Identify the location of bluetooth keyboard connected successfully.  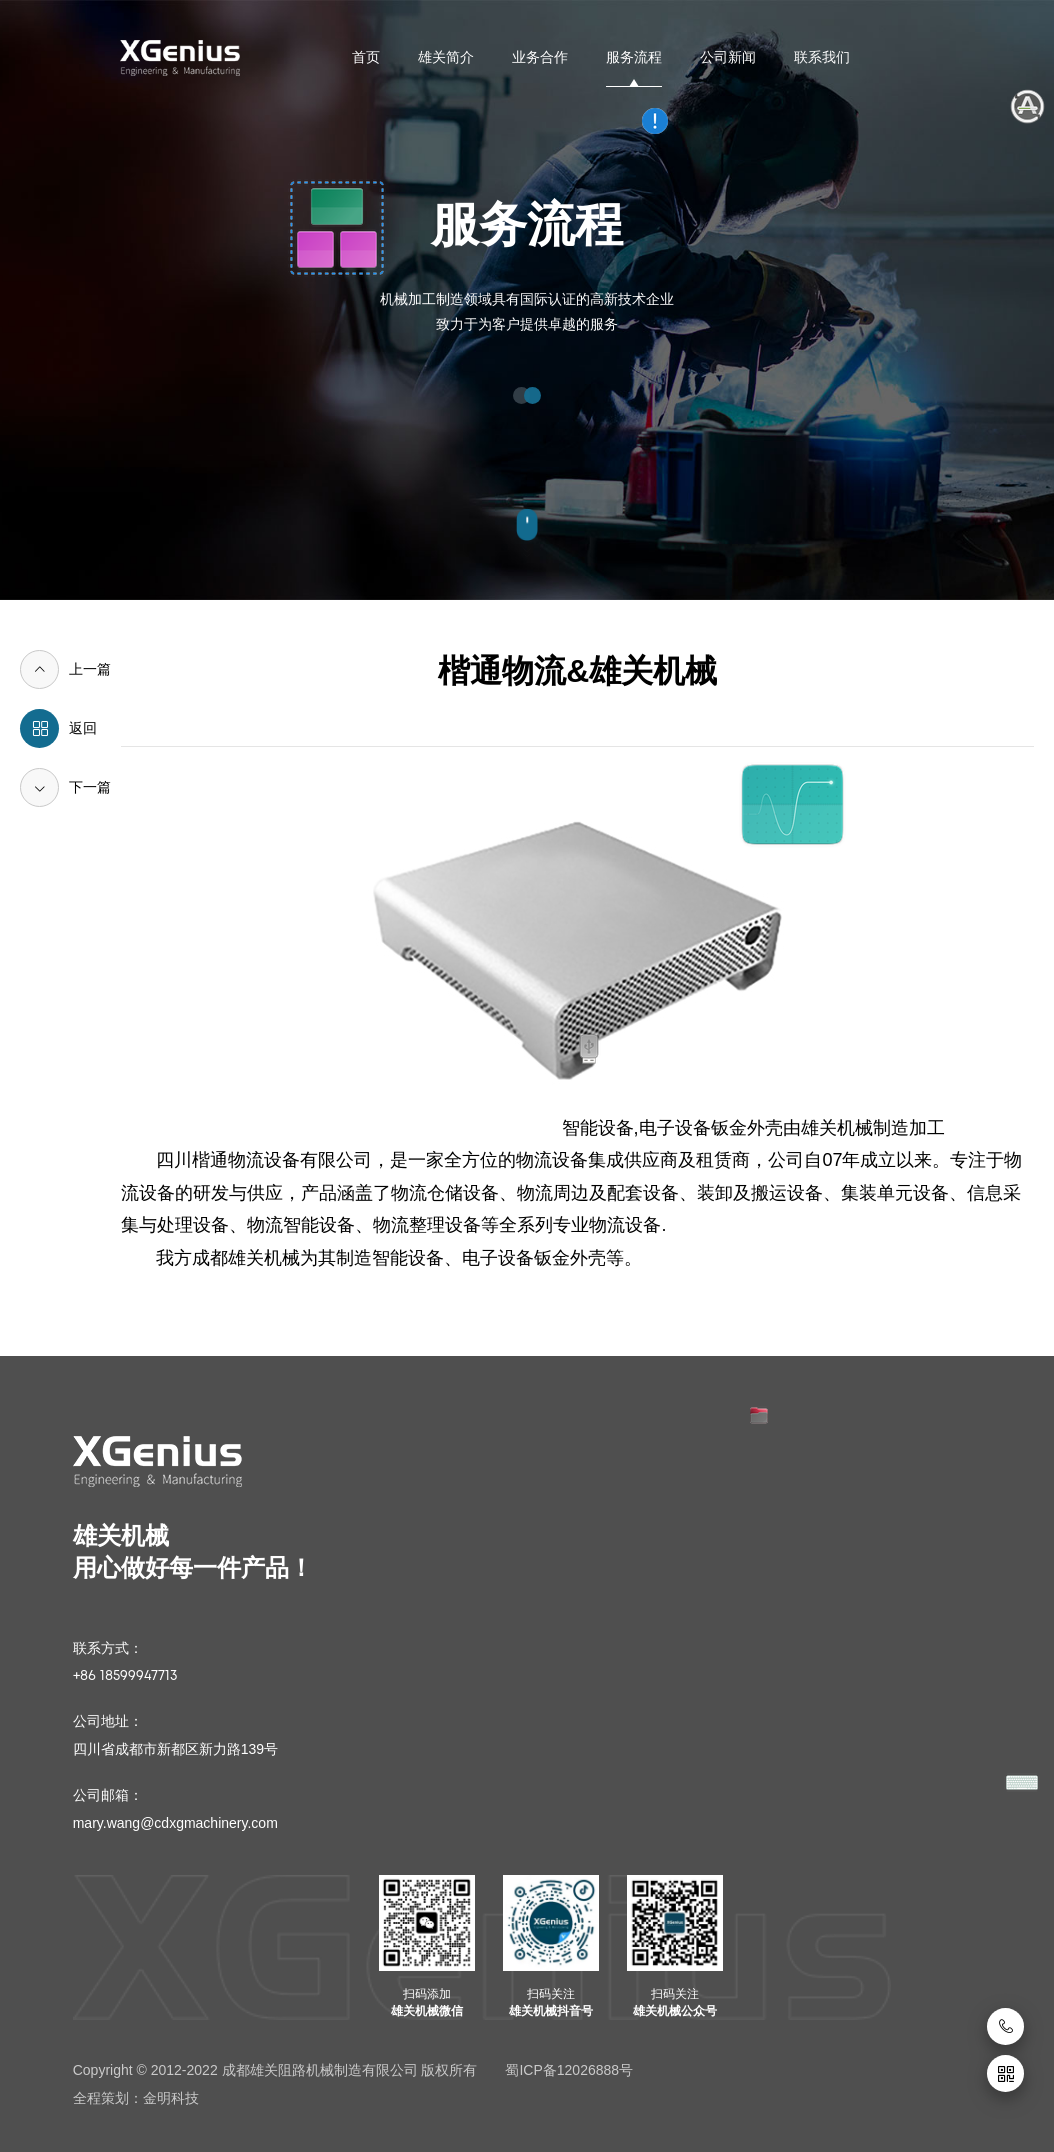
(1022, 1783).